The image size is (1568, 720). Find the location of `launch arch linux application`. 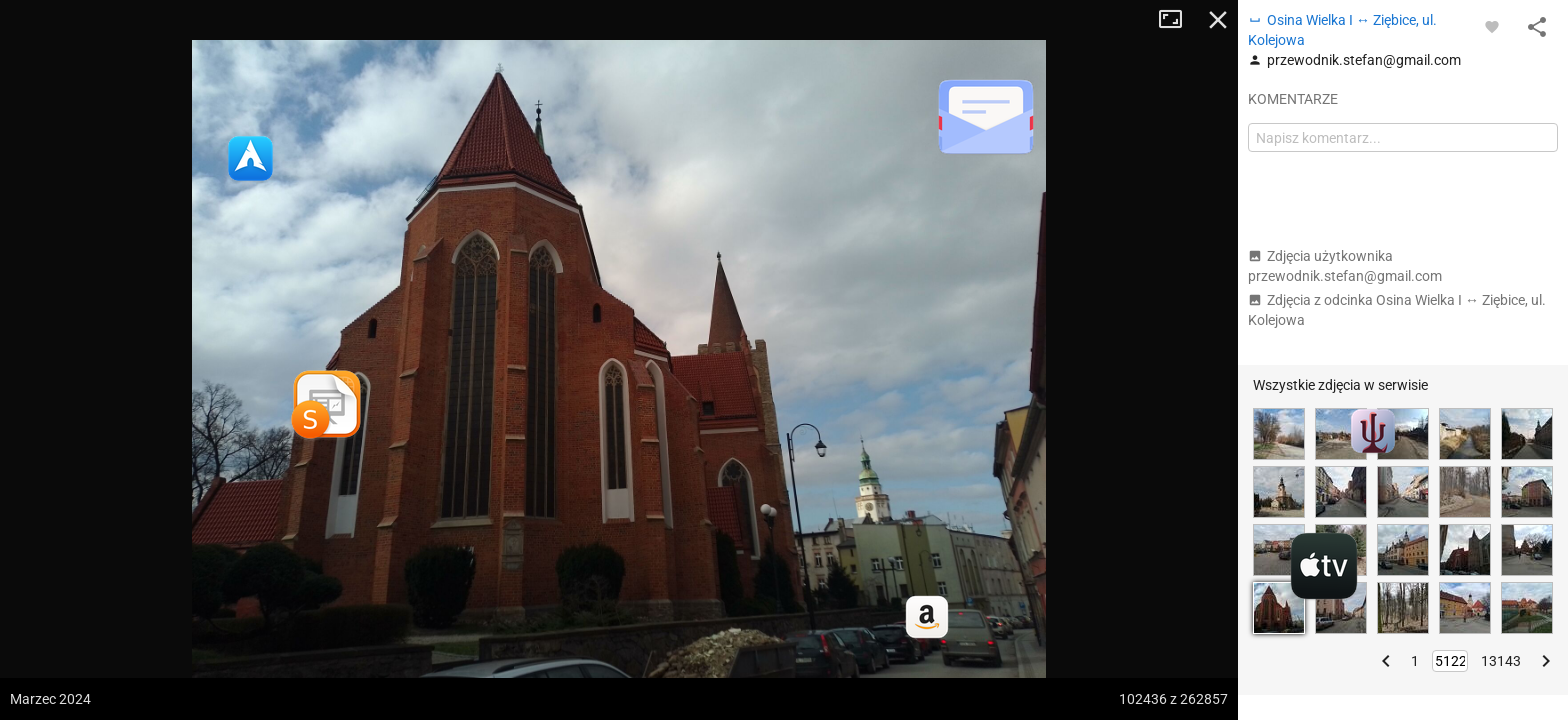

launch arch linux application is located at coordinates (250, 158).